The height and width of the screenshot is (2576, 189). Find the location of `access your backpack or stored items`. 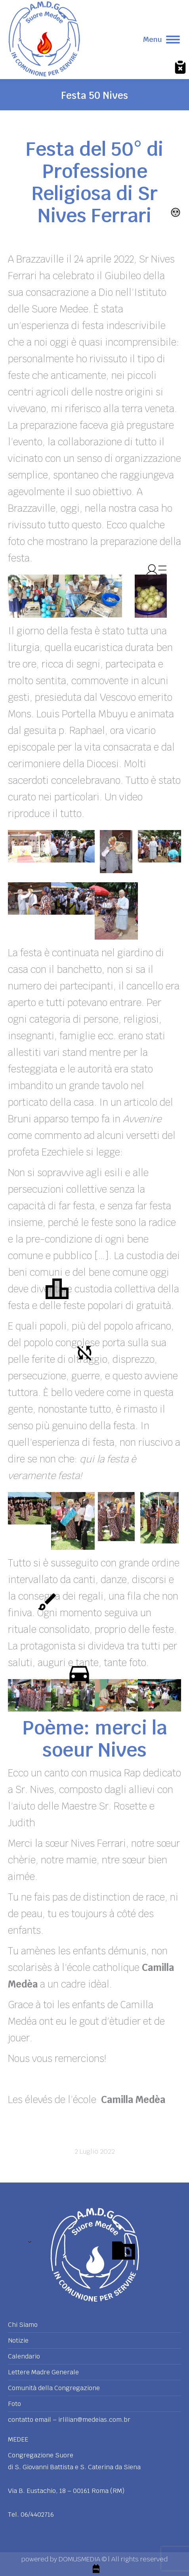

access your backpack or stored items is located at coordinates (96, 2568).